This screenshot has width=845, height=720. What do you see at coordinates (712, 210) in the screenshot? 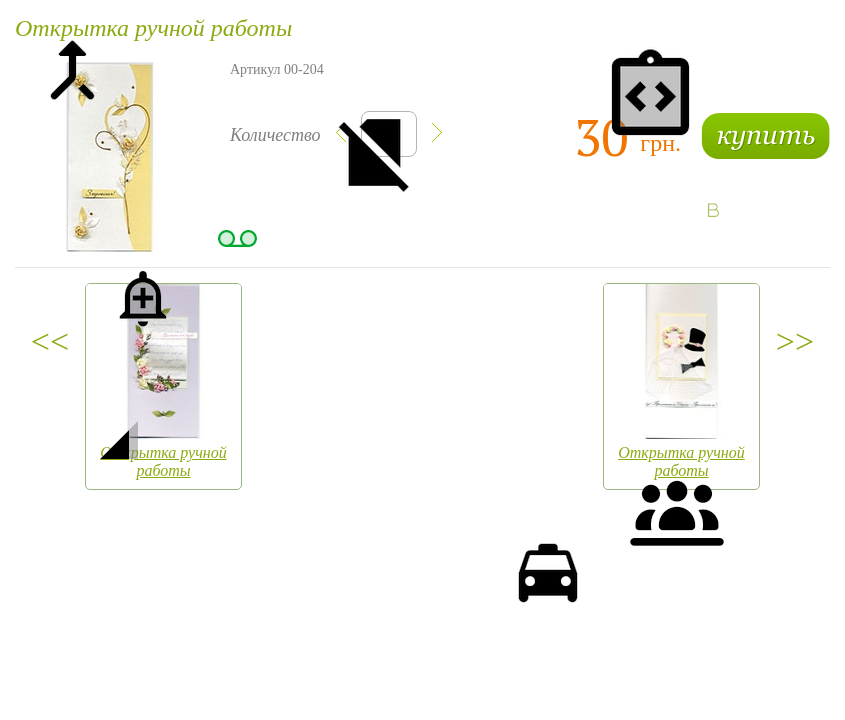
I see `apply bold formatting to selected text` at bounding box center [712, 210].